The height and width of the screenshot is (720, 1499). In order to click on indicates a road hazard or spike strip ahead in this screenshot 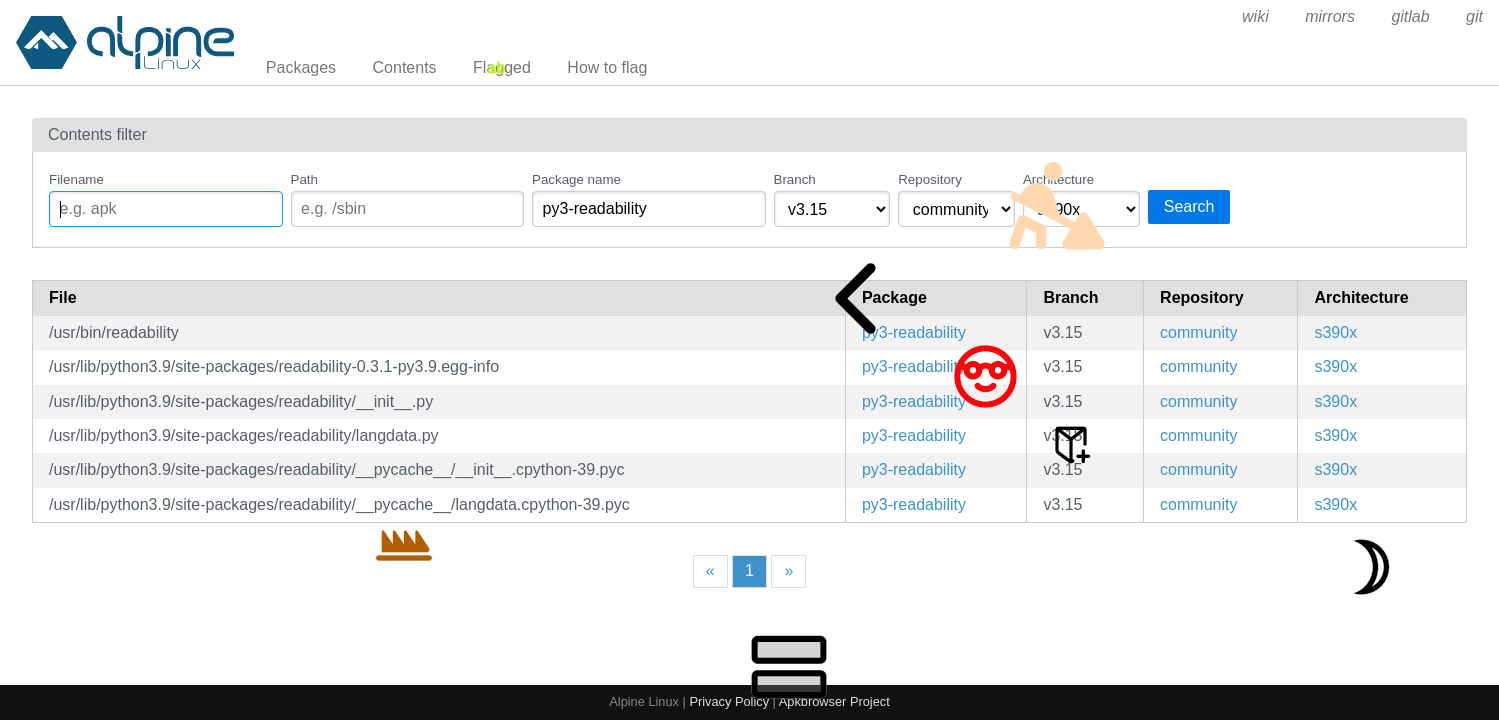, I will do `click(404, 544)`.